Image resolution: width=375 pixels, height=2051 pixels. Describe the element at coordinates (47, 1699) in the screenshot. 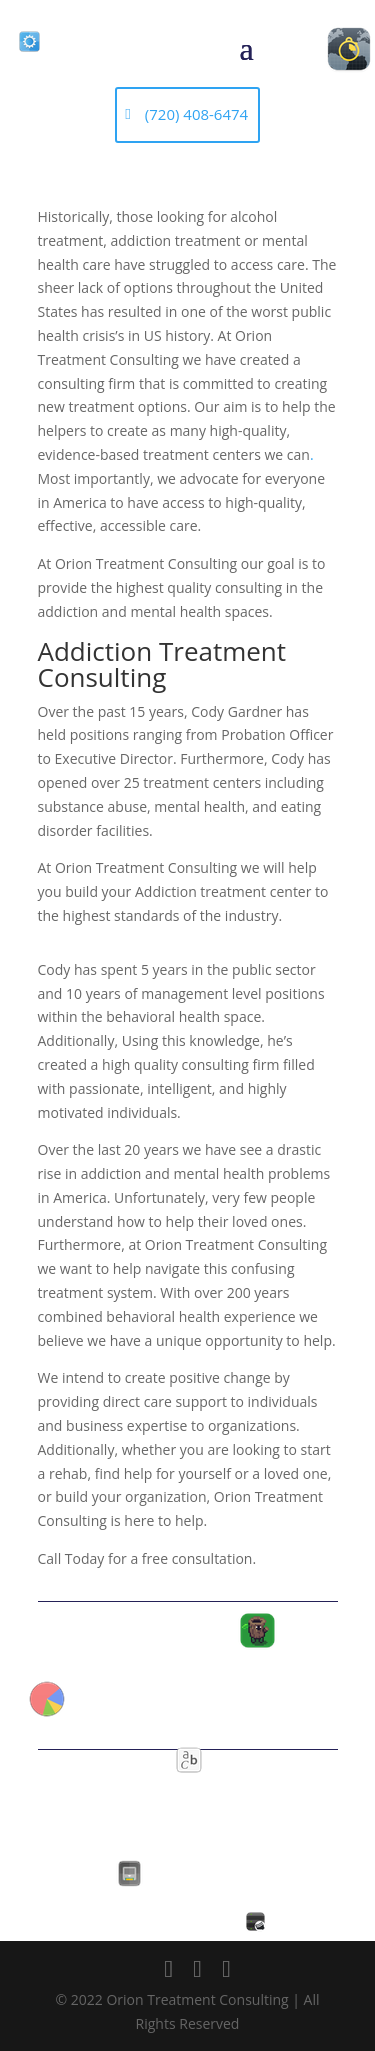

I see `open disk usage analyzer app` at that location.